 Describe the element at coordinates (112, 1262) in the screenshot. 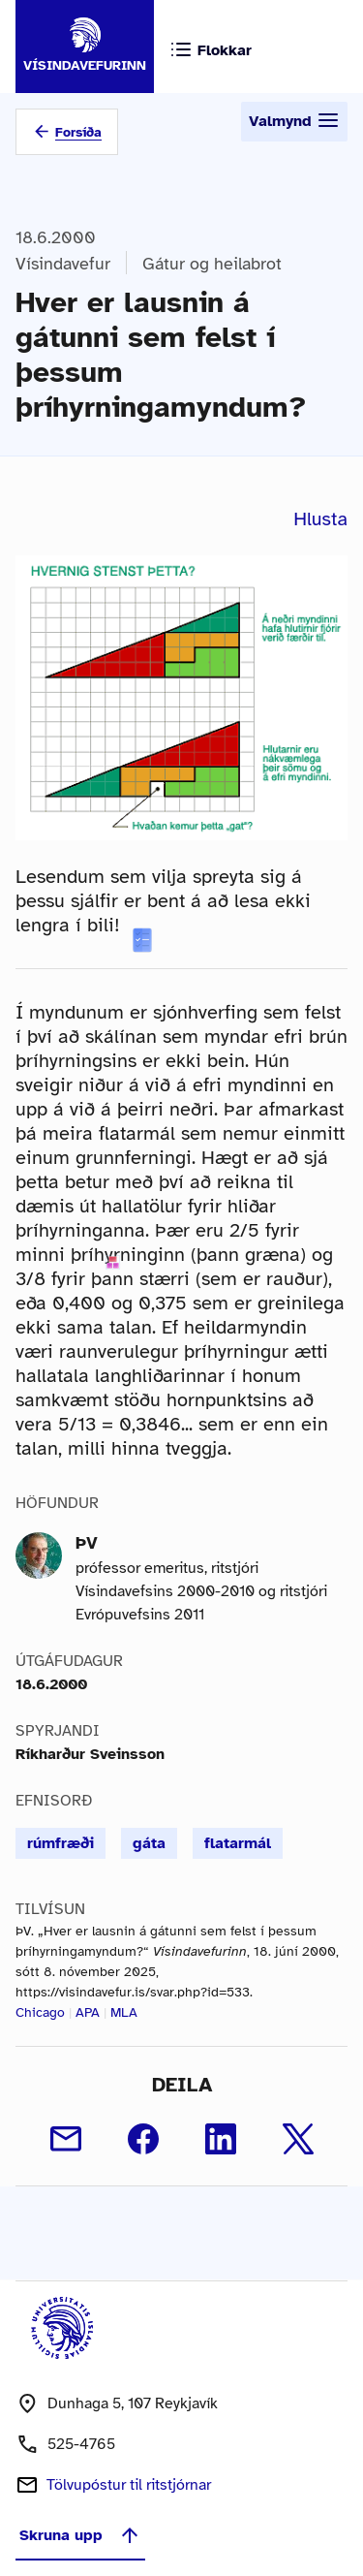

I see `select all items in the current view` at that location.